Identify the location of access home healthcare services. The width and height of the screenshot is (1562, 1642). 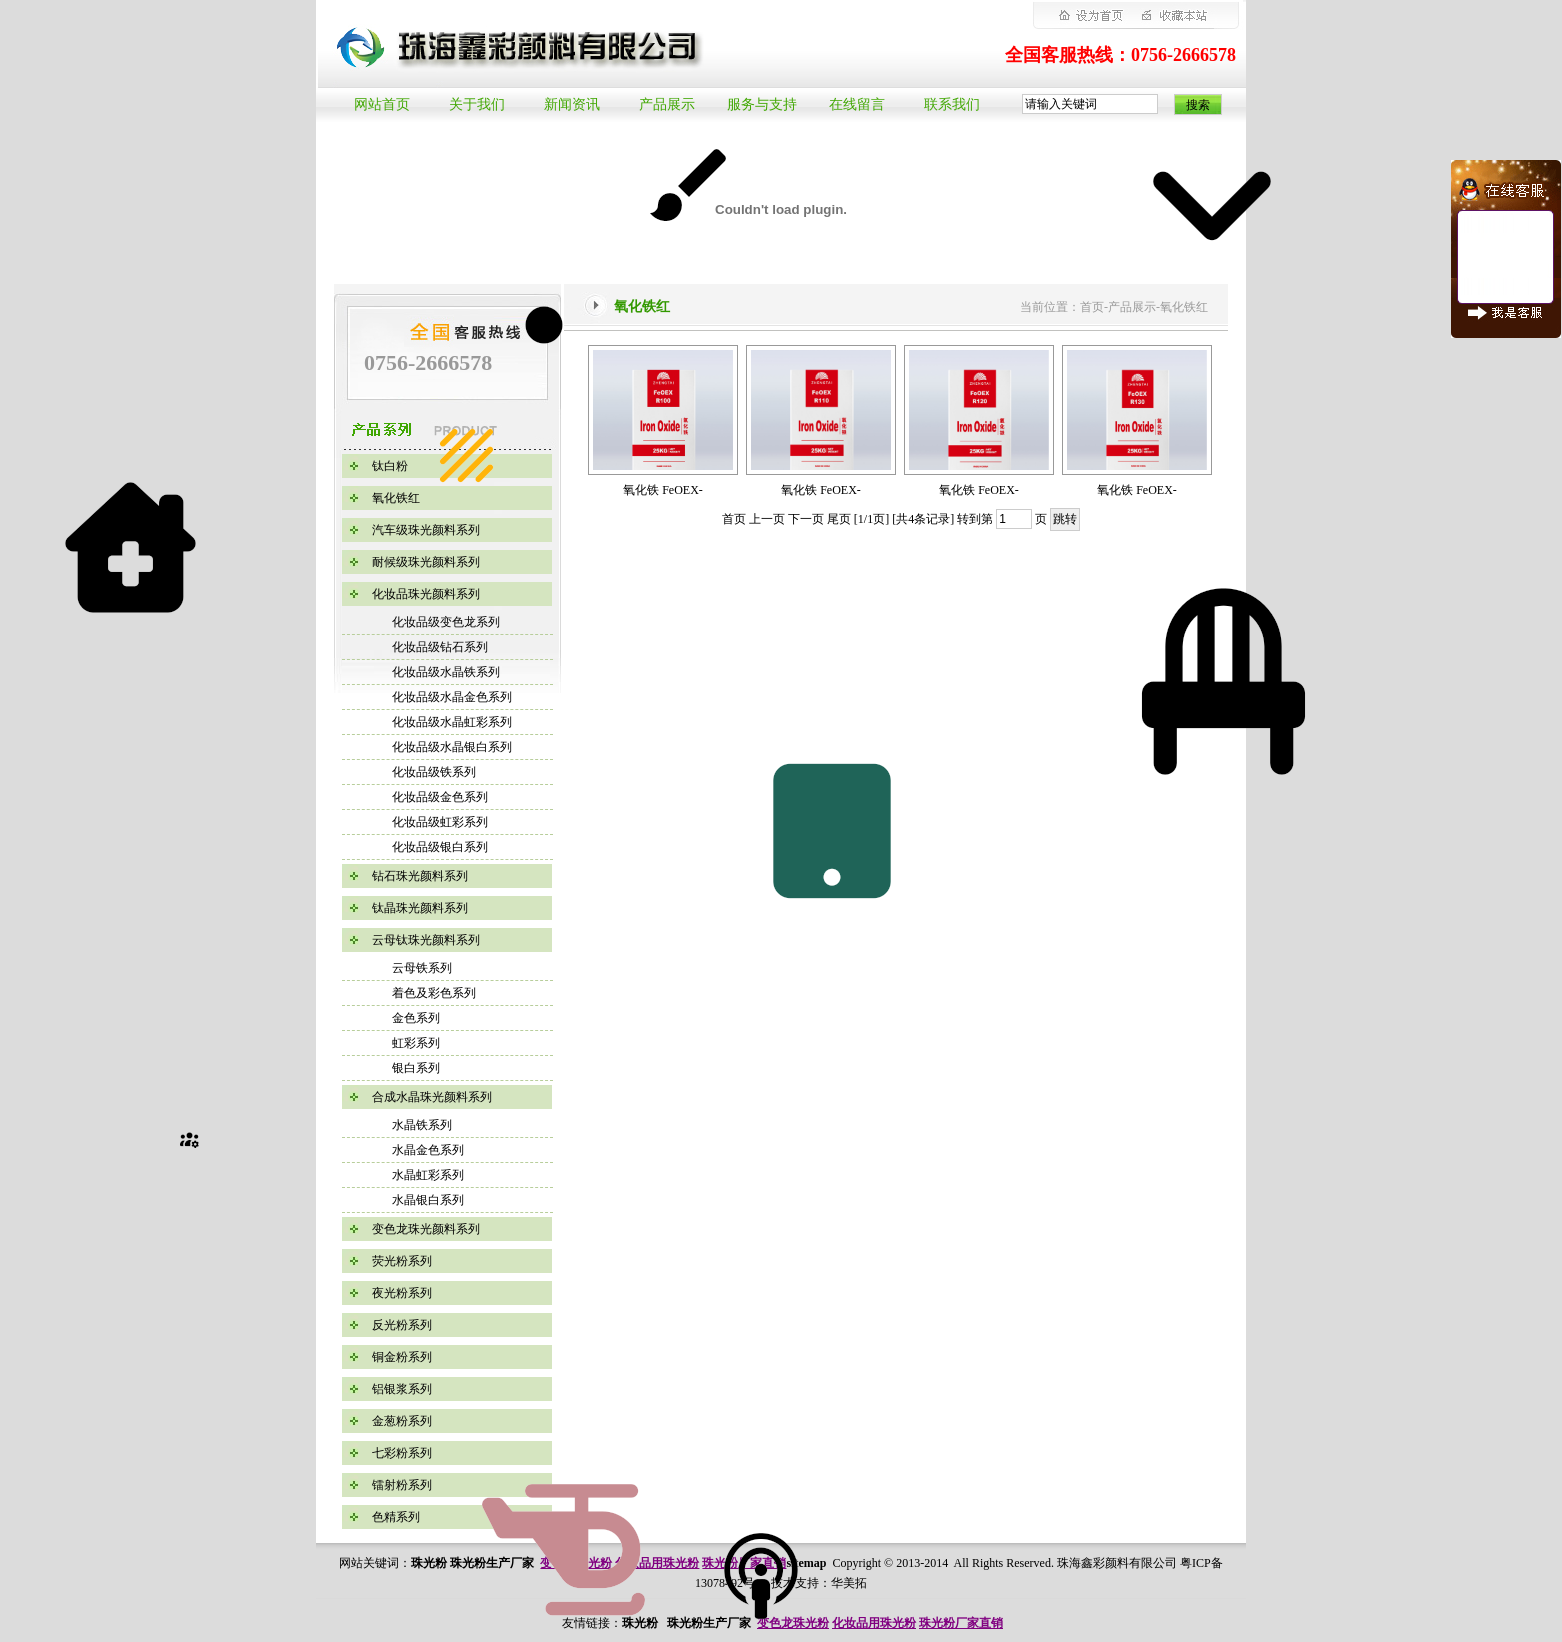
(130, 547).